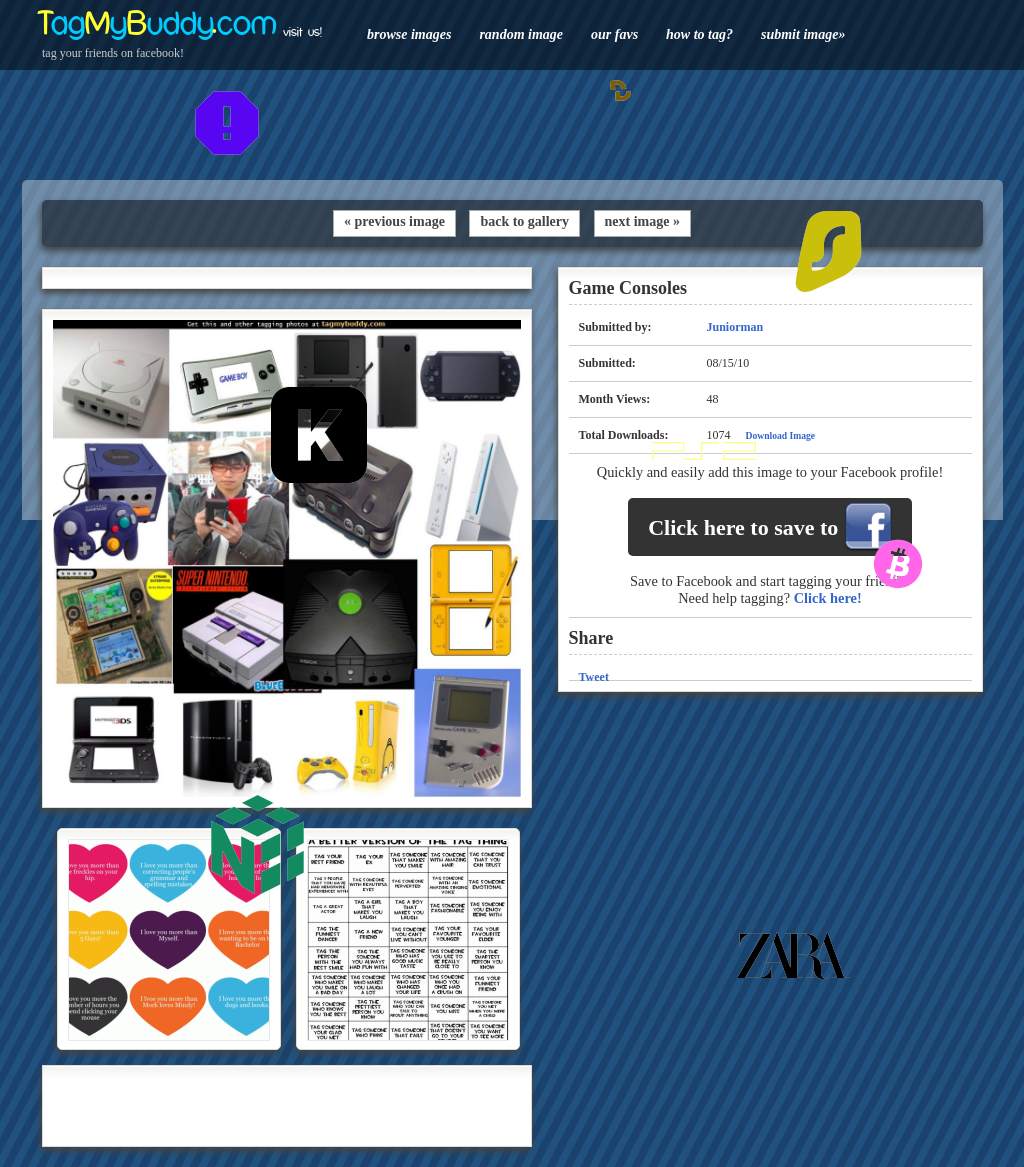 The height and width of the screenshot is (1167, 1024). I want to click on NumPy library or package integration, so click(257, 844).